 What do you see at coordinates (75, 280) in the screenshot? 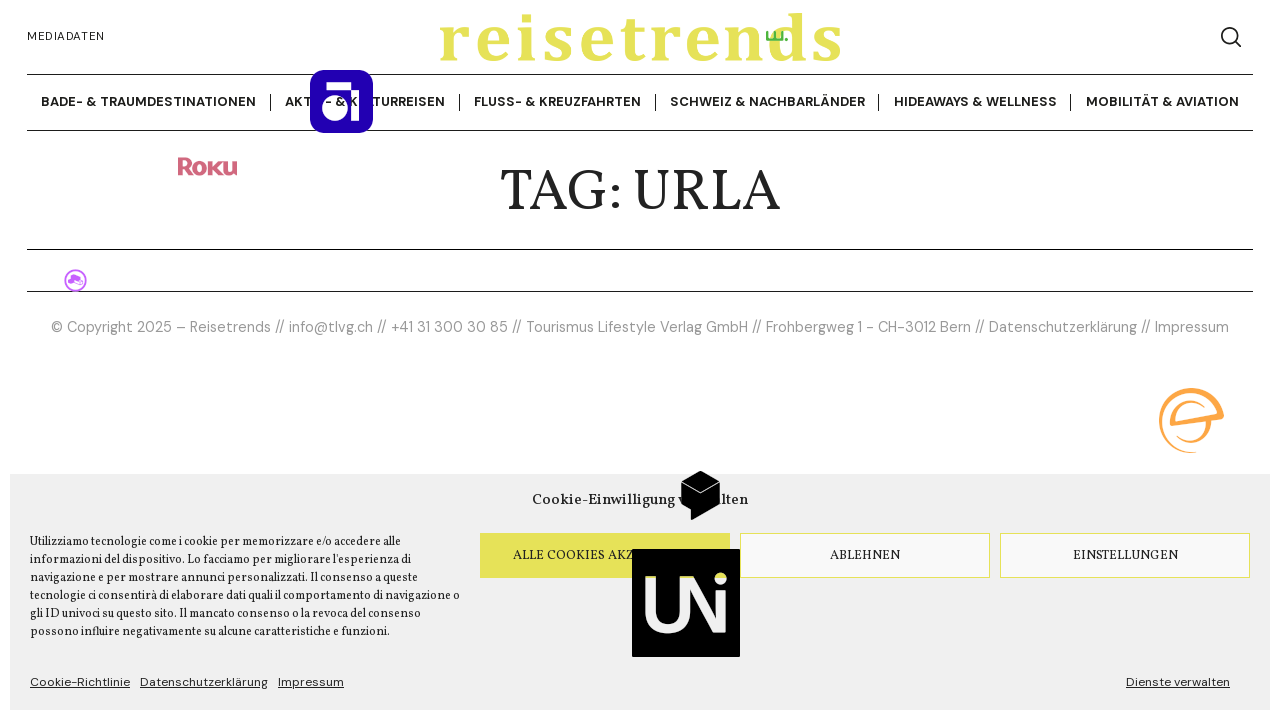
I see `indicates content is licensed for remixing` at bounding box center [75, 280].